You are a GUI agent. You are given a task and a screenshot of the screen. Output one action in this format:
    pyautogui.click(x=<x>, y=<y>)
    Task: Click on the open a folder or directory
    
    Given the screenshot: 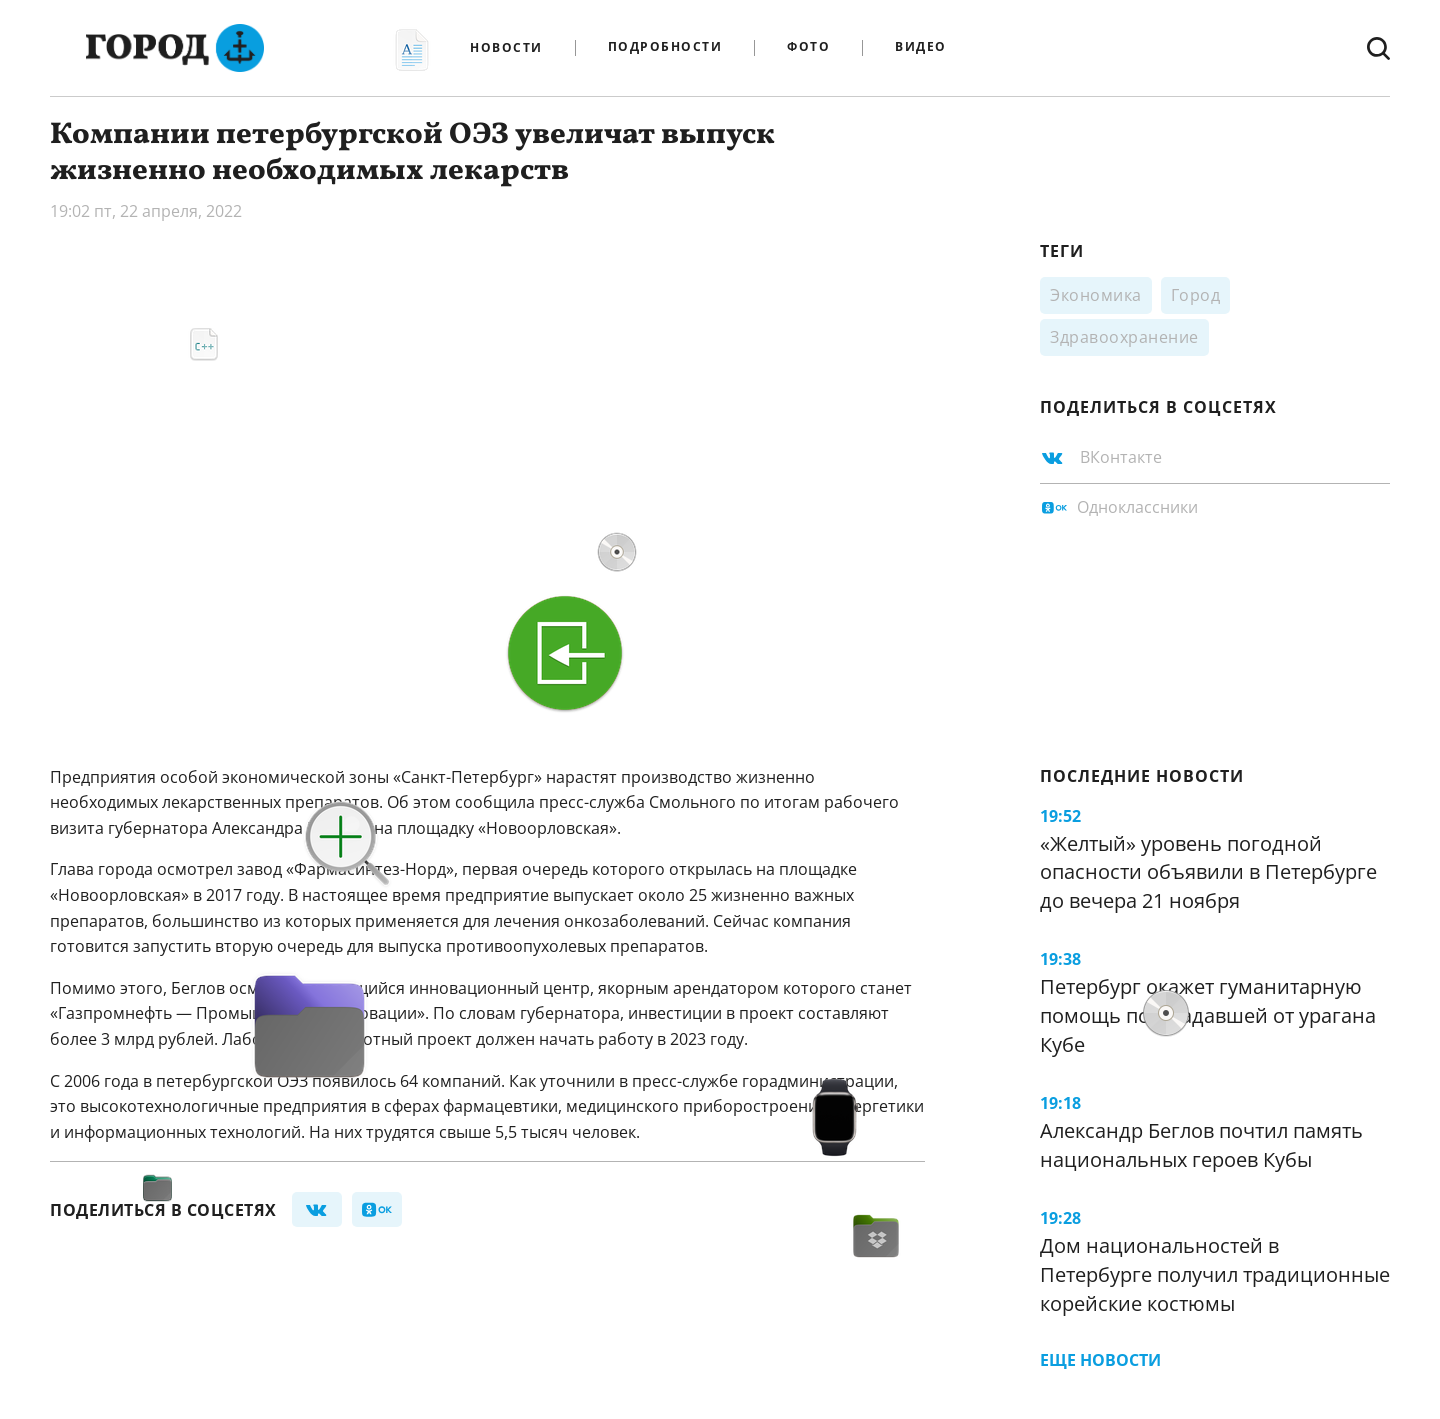 What is the action you would take?
    pyautogui.click(x=157, y=1187)
    